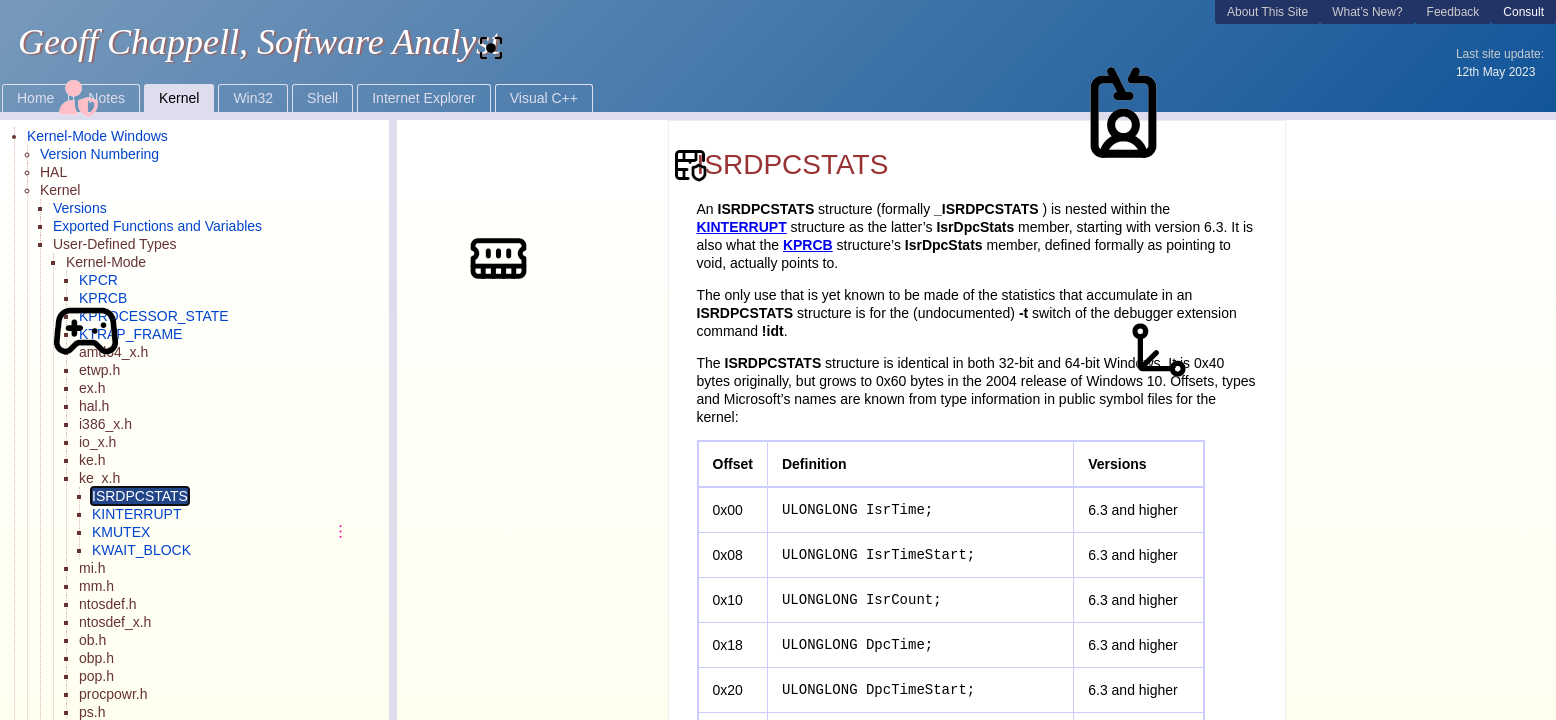 The image size is (1556, 720). I want to click on access user privacy and security settings, so click(78, 97).